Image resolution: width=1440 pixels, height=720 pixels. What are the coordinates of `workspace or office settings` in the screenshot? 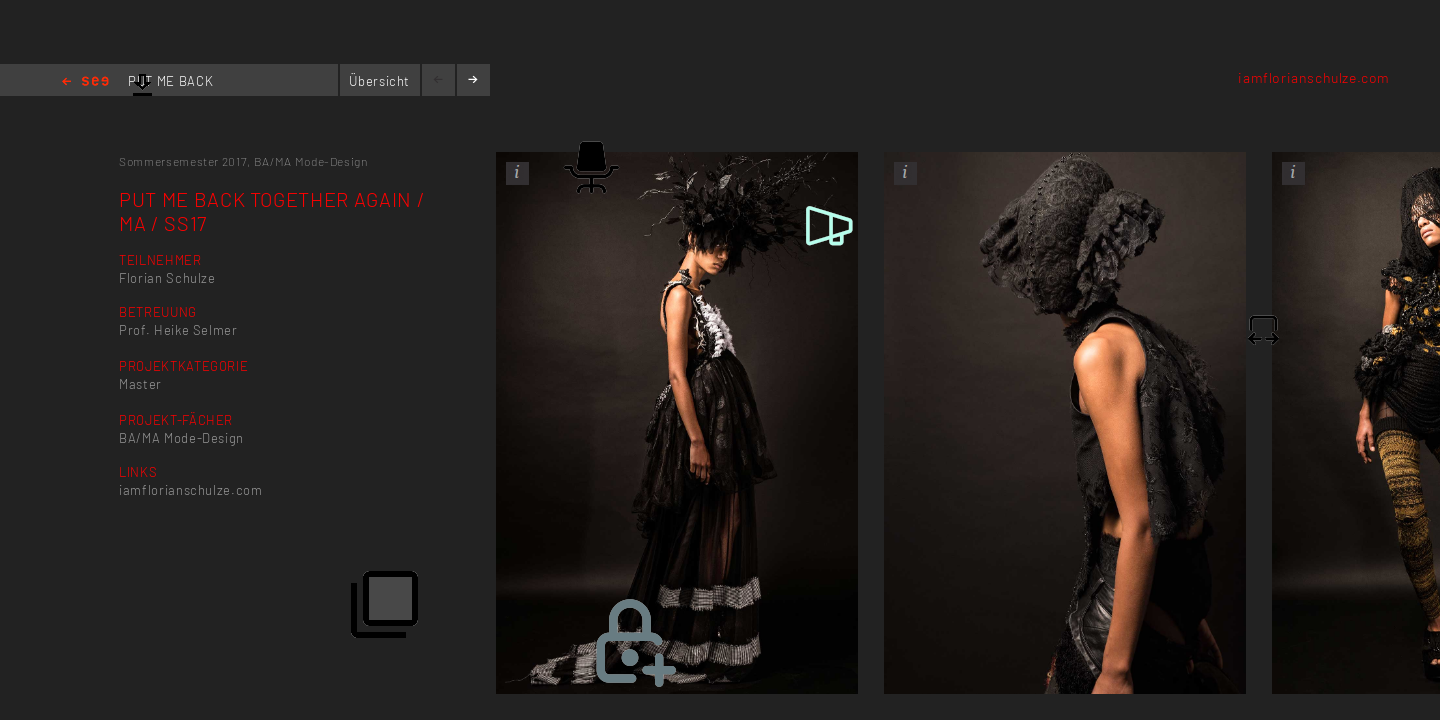 It's located at (591, 167).